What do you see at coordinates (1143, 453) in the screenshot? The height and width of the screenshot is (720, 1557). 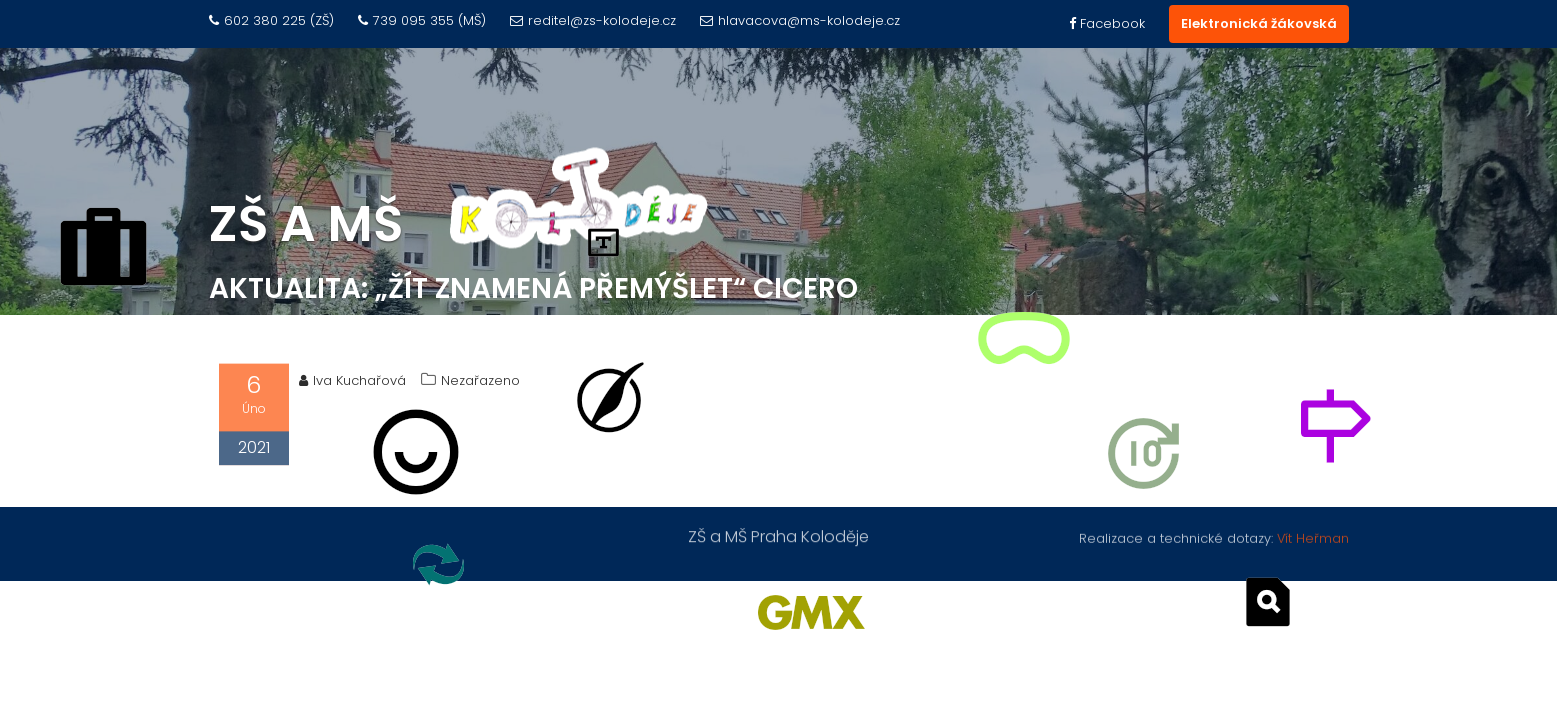 I see `skip forward 10 seconds` at bounding box center [1143, 453].